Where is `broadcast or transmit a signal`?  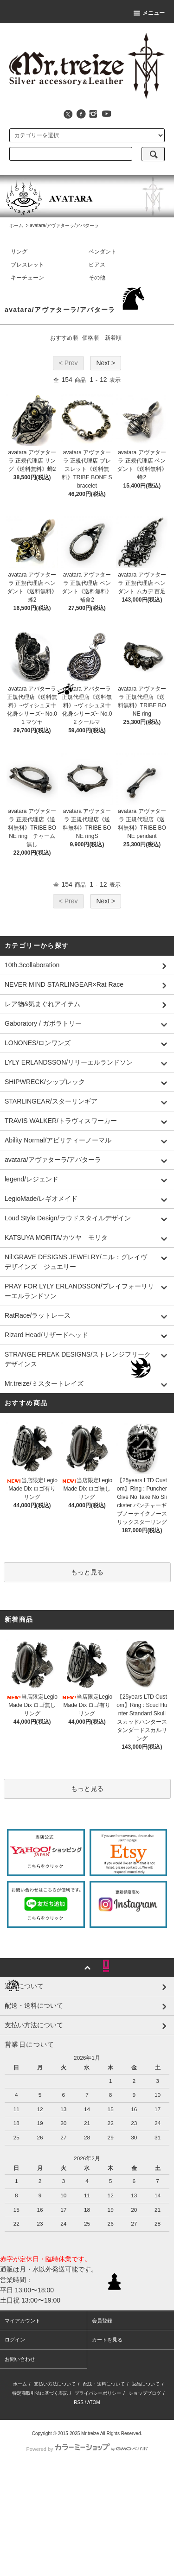 broadcast or transmit a signal is located at coordinates (135, 551).